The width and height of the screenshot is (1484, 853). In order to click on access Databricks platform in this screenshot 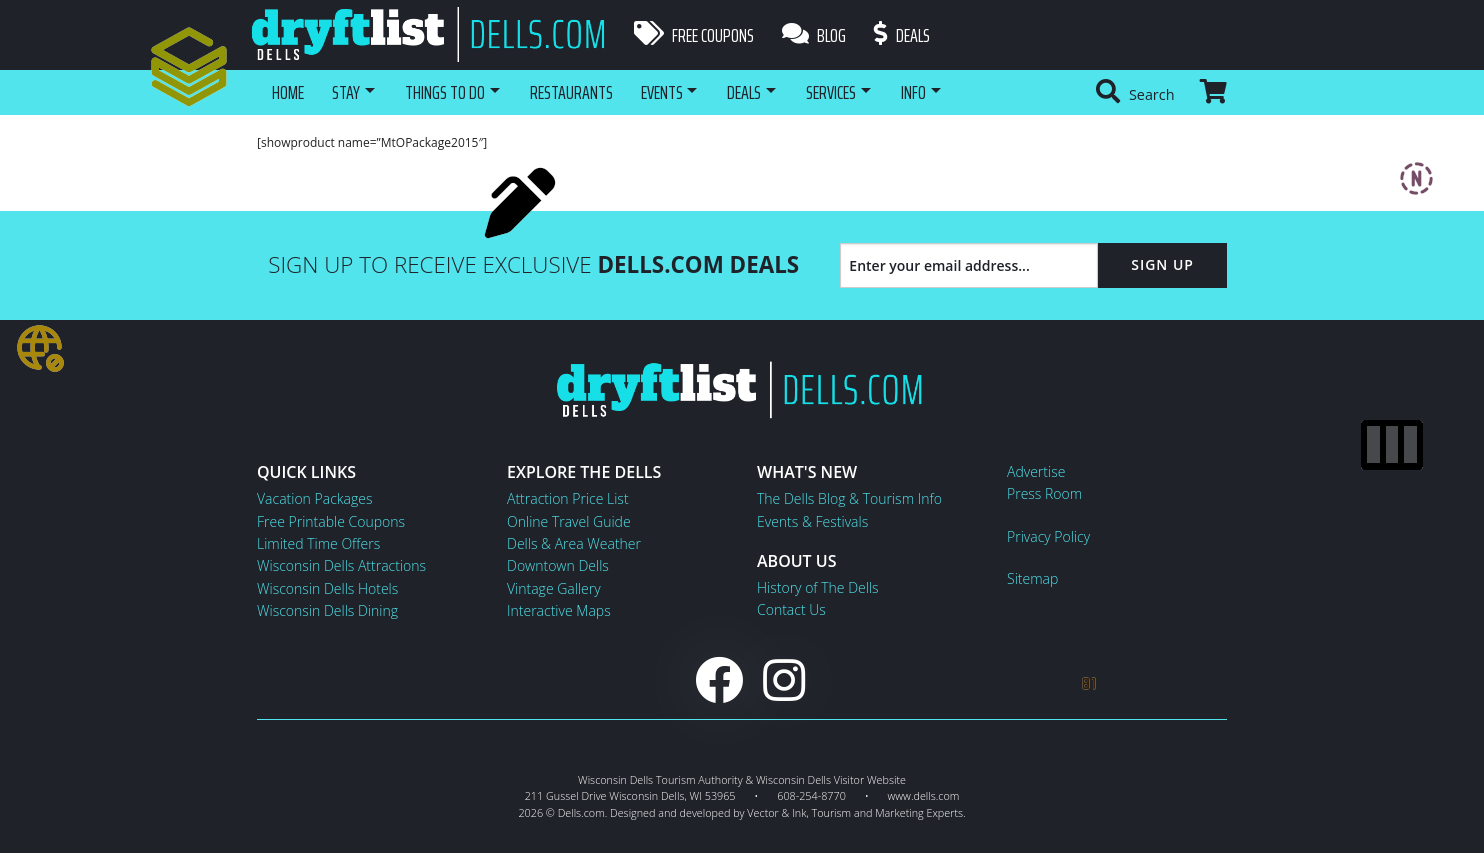, I will do `click(189, 65)`.